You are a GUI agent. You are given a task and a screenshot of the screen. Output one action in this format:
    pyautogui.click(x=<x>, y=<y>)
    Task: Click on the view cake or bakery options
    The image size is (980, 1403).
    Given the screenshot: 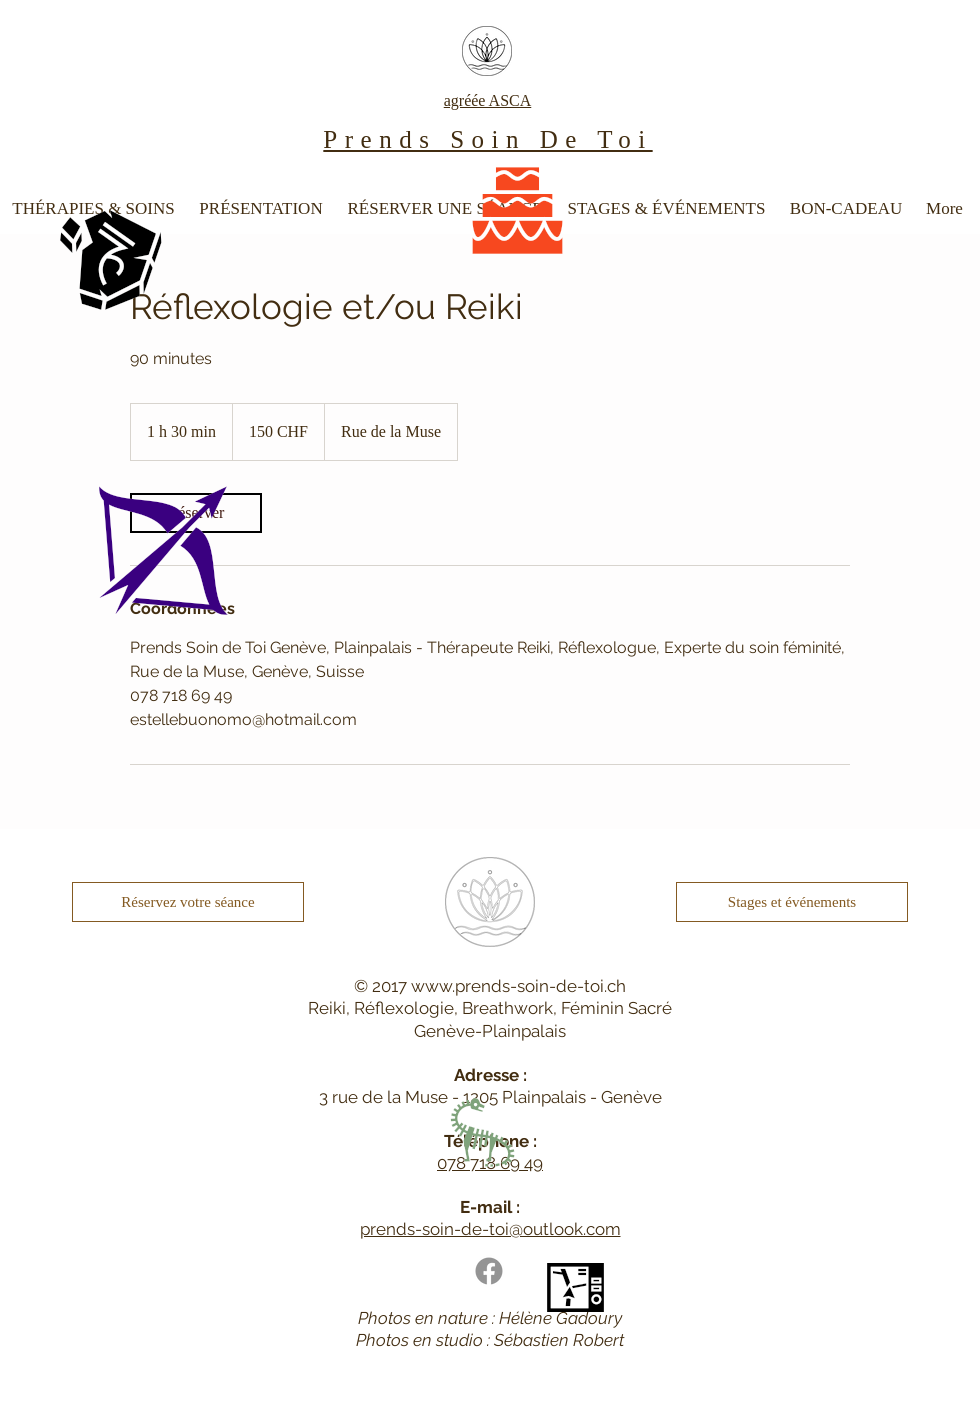 What is the action you would take?
    pyautogui.click(x=517, y=205)
    